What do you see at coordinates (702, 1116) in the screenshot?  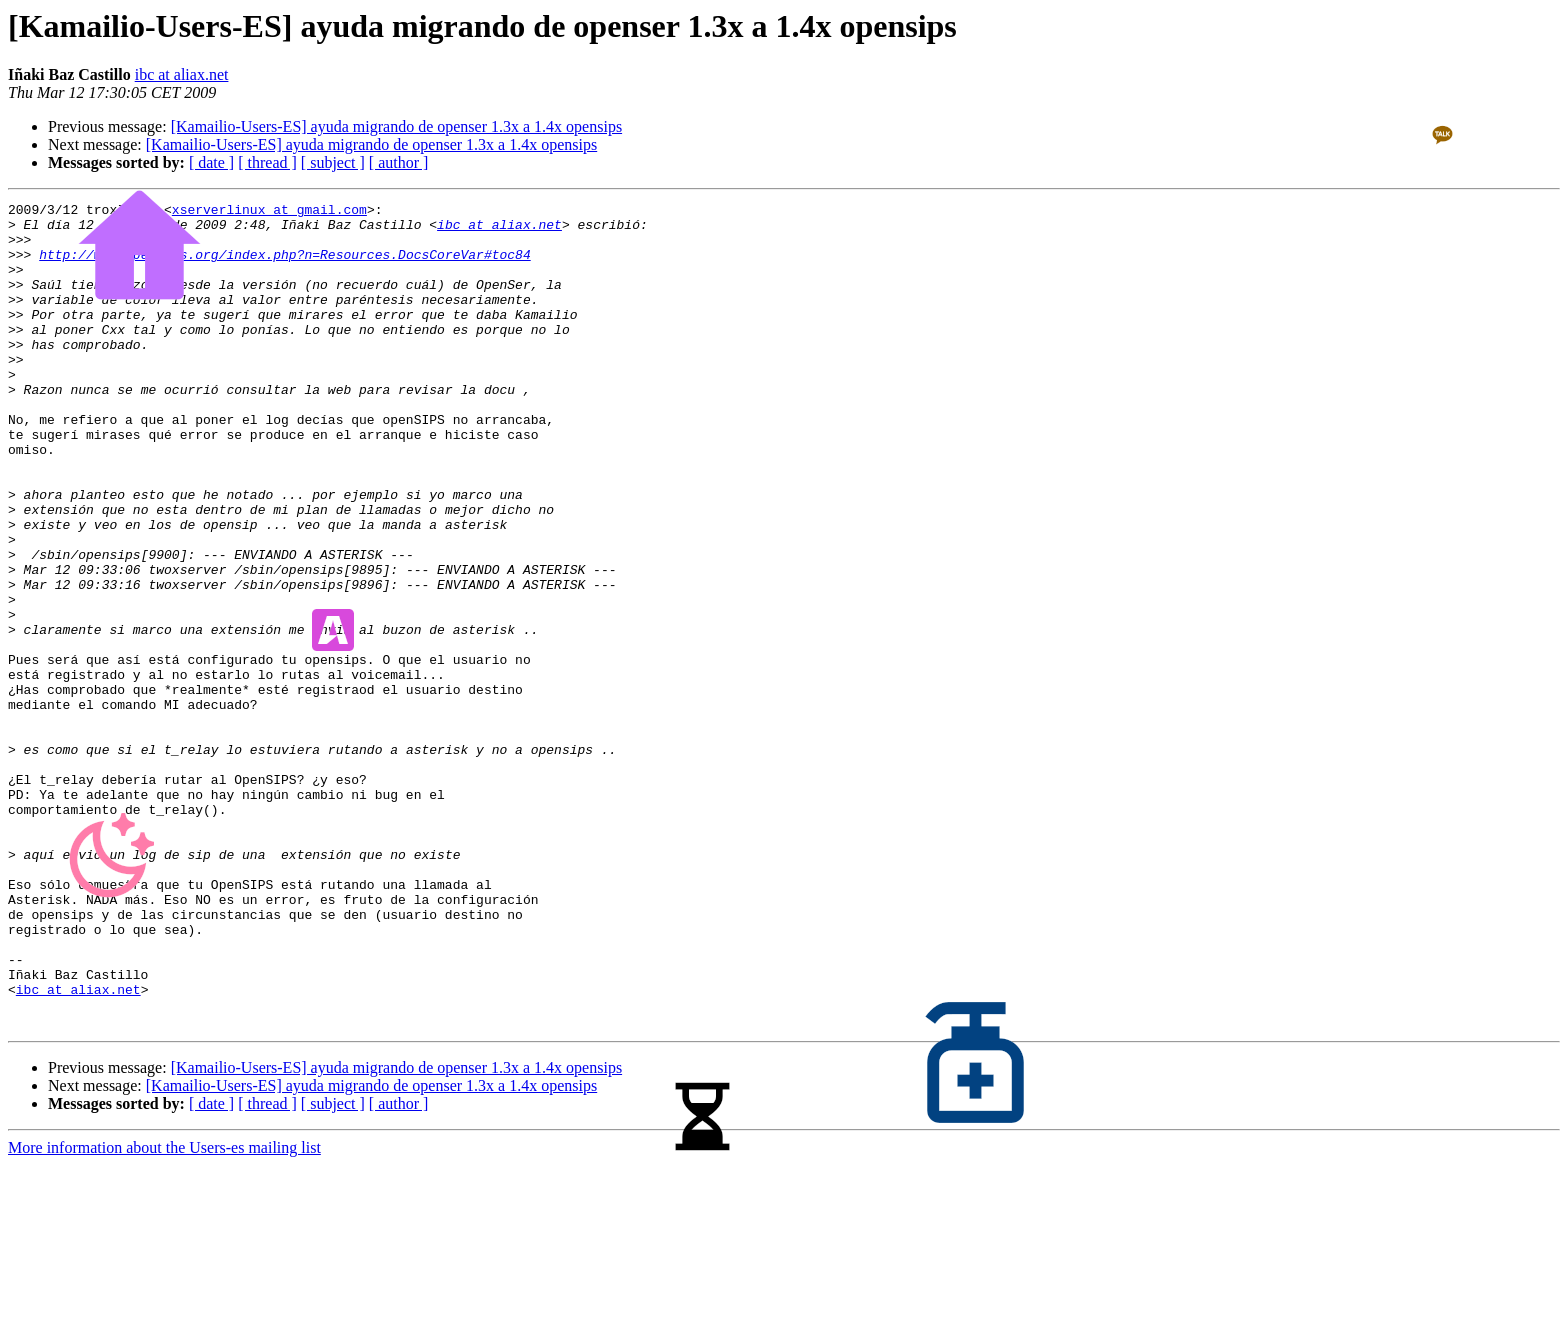 I see `indicates a process is loading or in progress` at bounding box center [702, 1116].